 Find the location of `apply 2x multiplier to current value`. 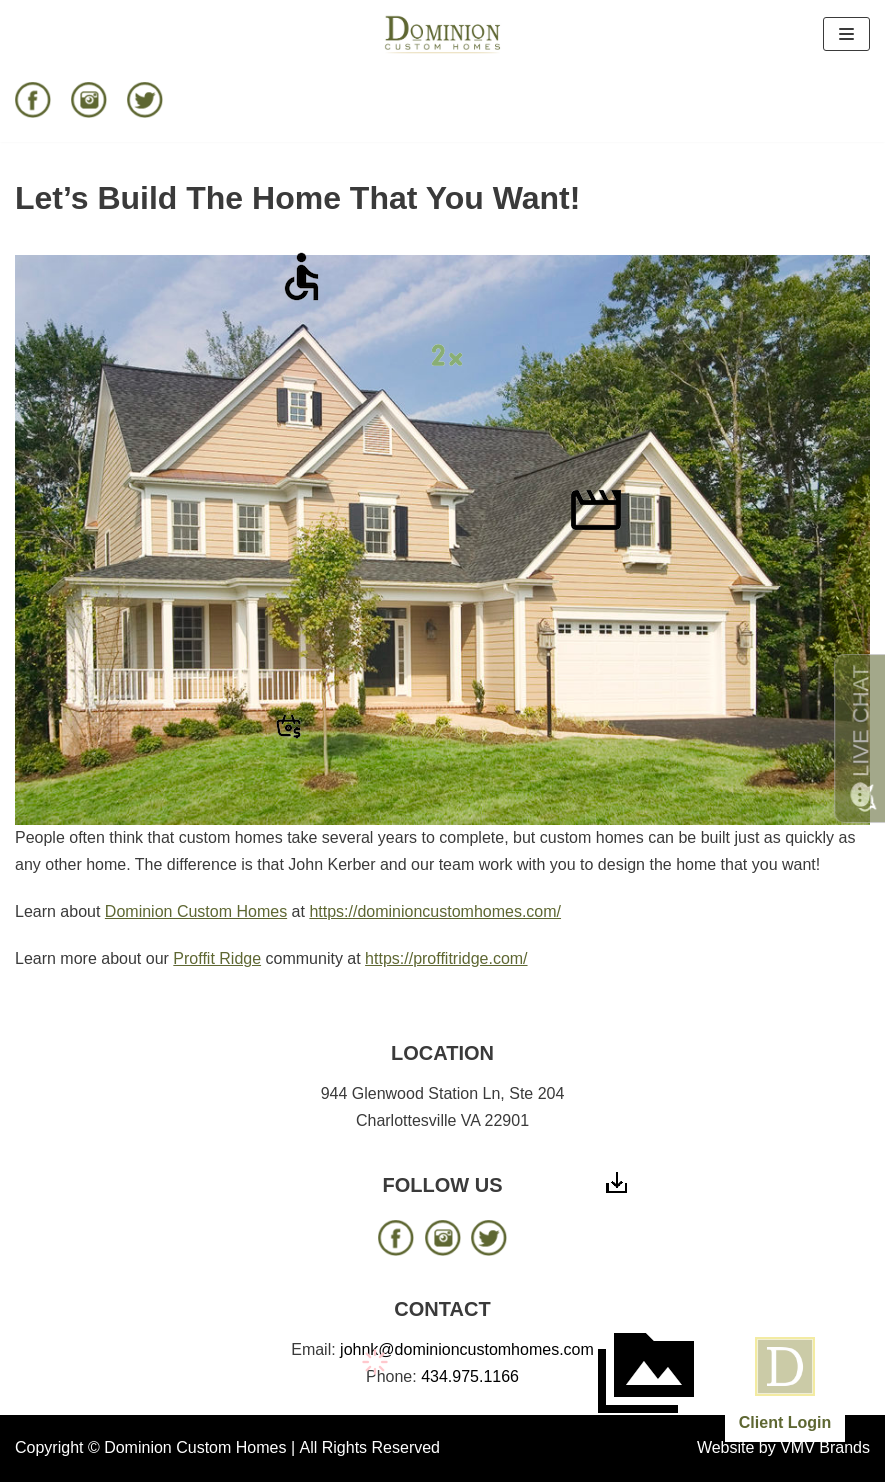

apply 2x multiplier to current value is located at coordinates (447, 355).